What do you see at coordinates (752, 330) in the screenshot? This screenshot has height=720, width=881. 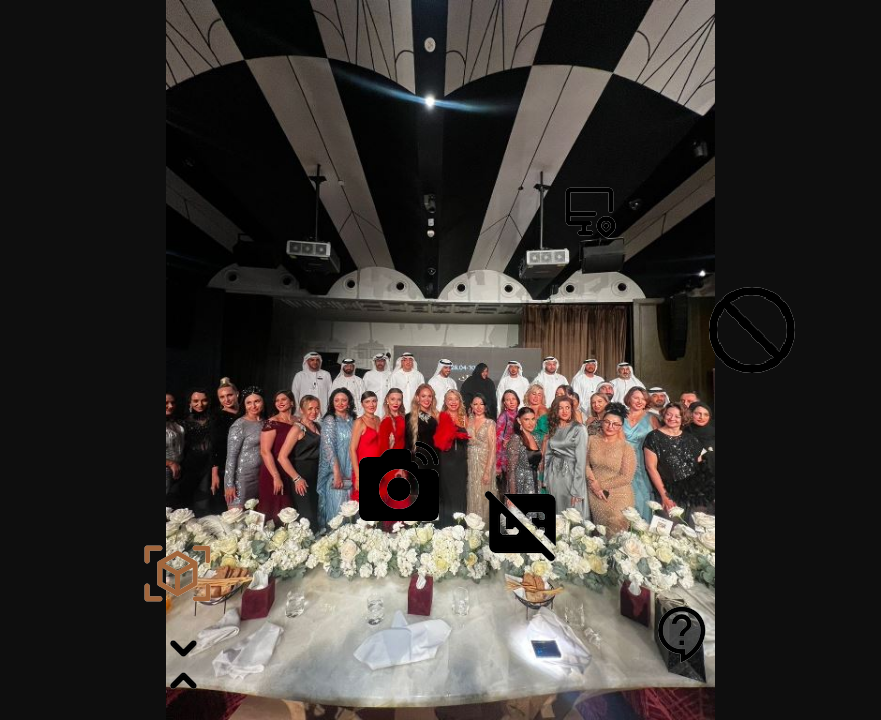 I see `mark content as not interested` at bounding box center [752, 330].